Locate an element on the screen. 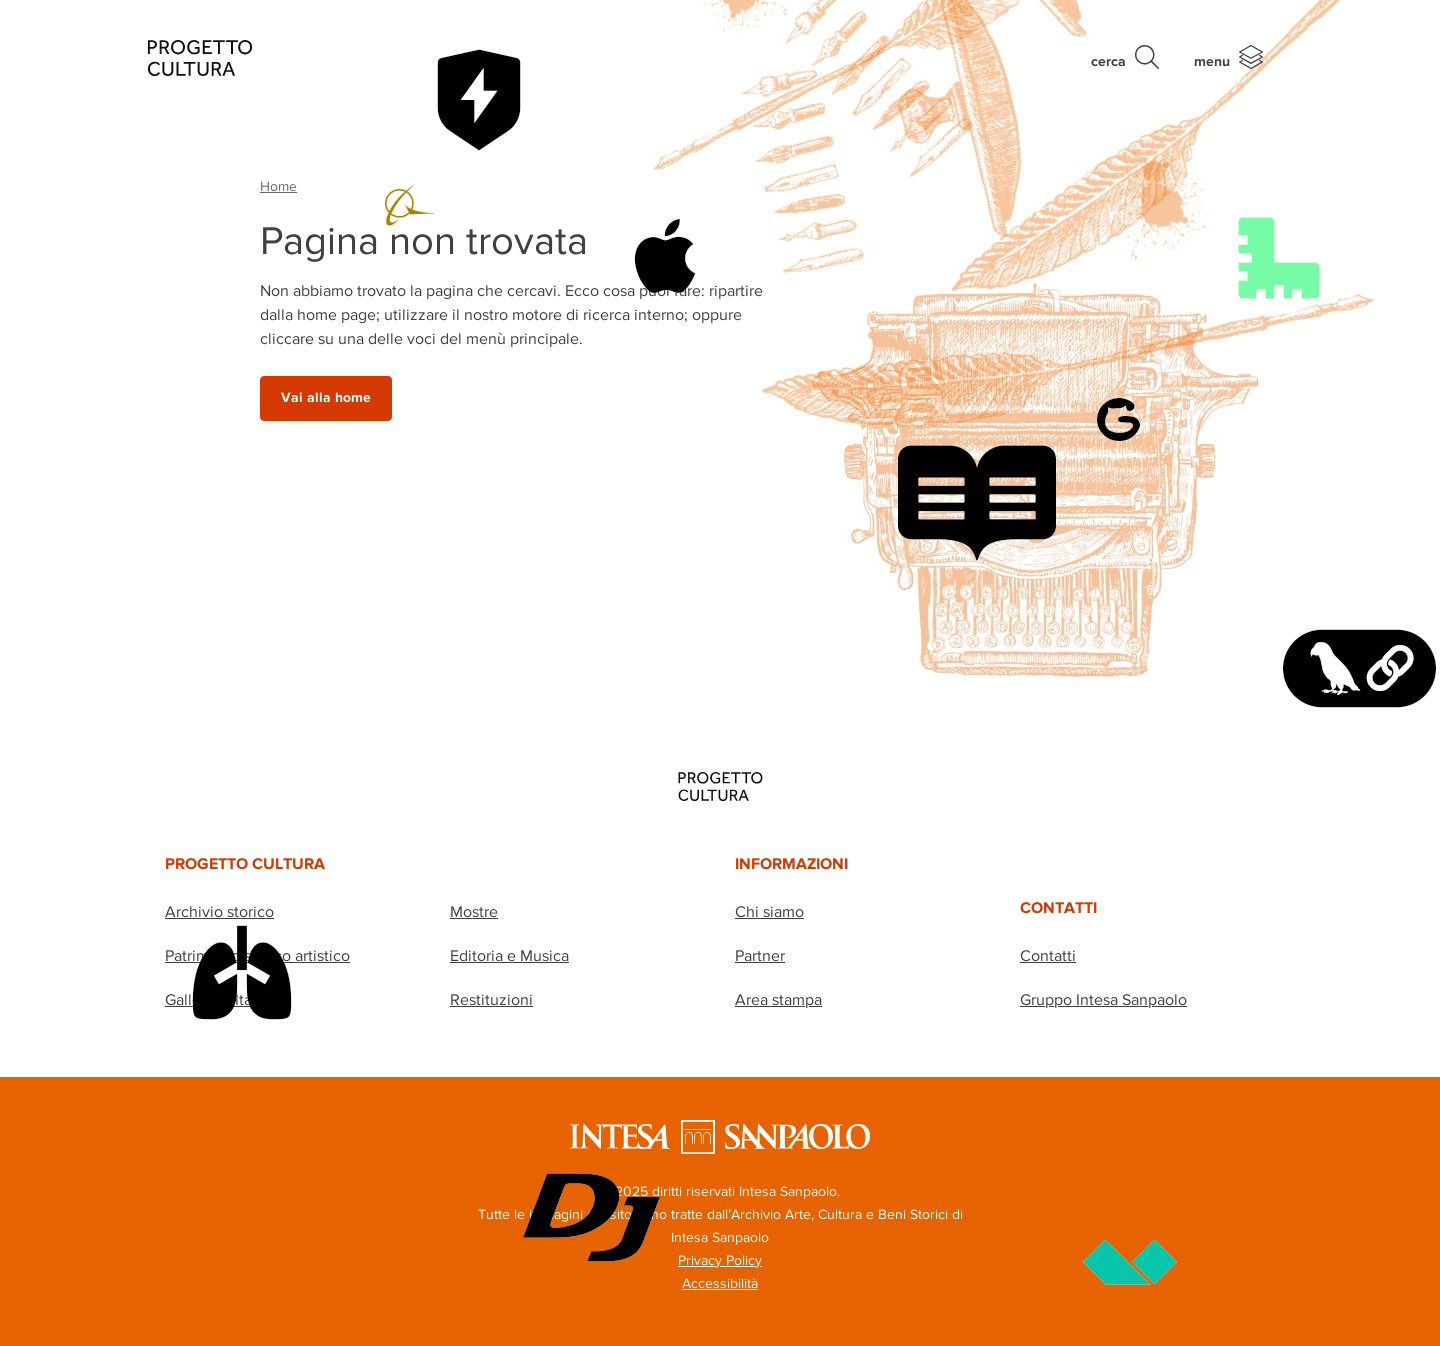  access respiratory health information is located at coordinates (242, 975).